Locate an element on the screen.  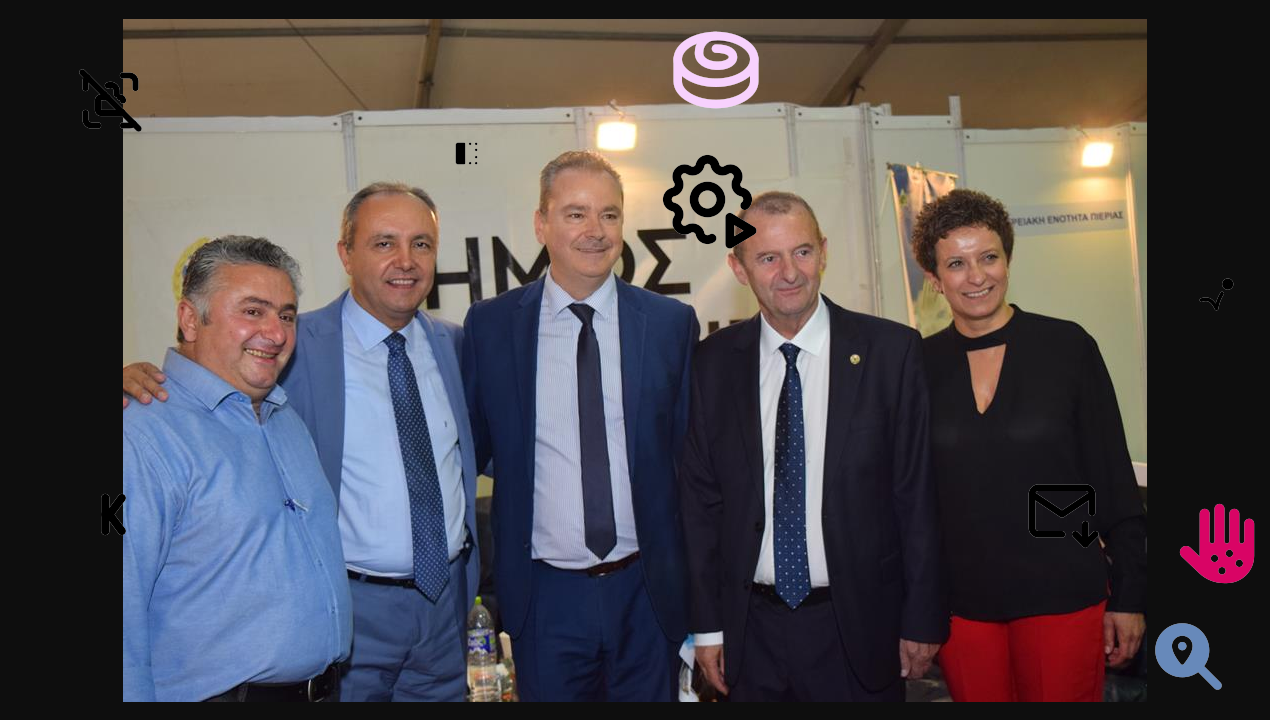
indicates items starting with the letter K is located at coordinates (111, 514).